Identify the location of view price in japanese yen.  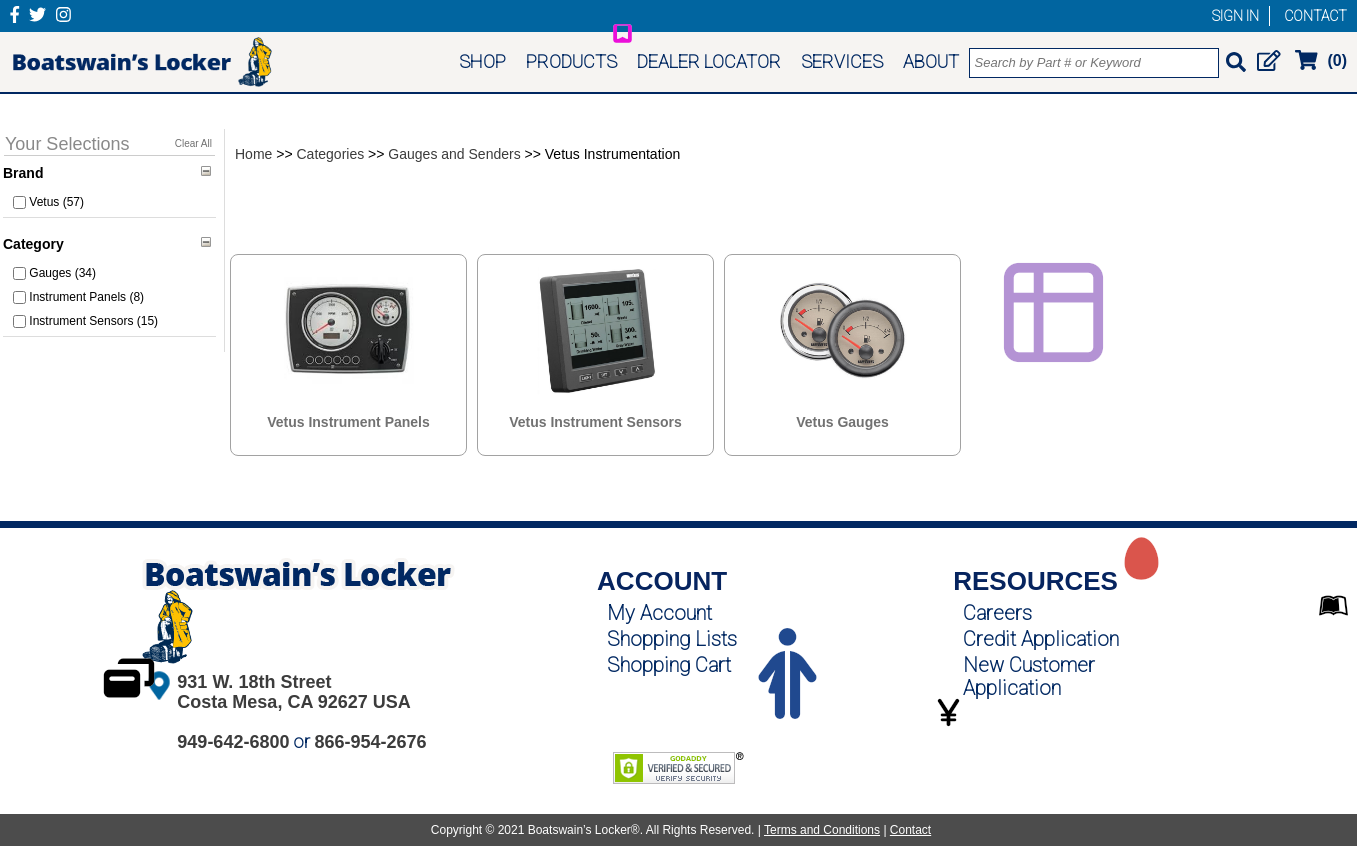
(948, 712).